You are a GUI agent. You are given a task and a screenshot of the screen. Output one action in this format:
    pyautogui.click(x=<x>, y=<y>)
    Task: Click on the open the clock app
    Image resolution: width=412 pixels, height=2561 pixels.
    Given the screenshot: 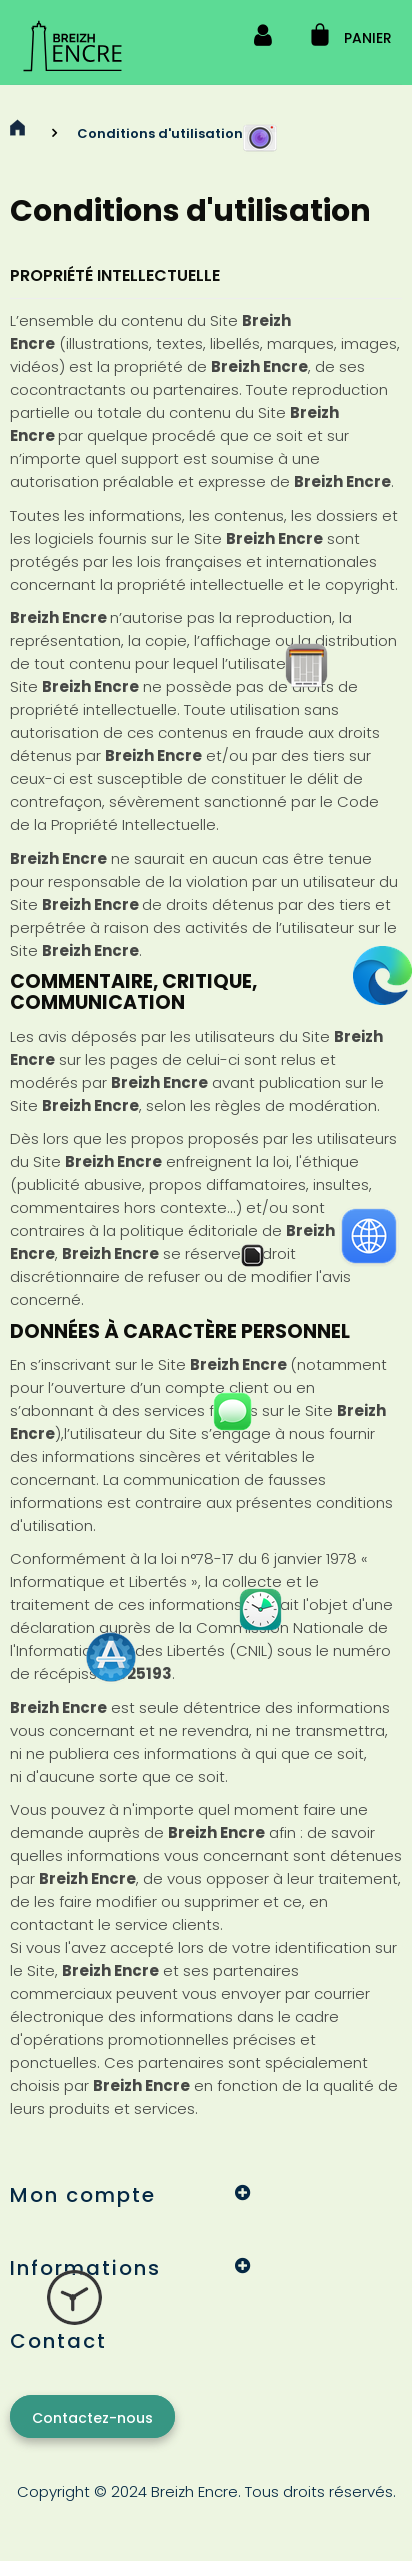 What is the action you would take?
    pyautogui.click(x=74, y=2297)
    